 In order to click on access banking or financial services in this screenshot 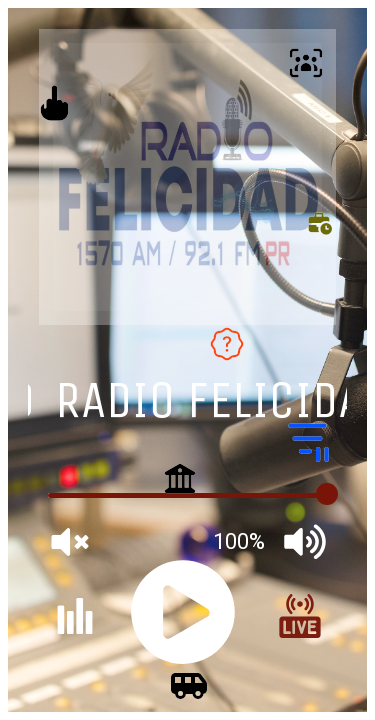, I will do `click(180, 478)`.